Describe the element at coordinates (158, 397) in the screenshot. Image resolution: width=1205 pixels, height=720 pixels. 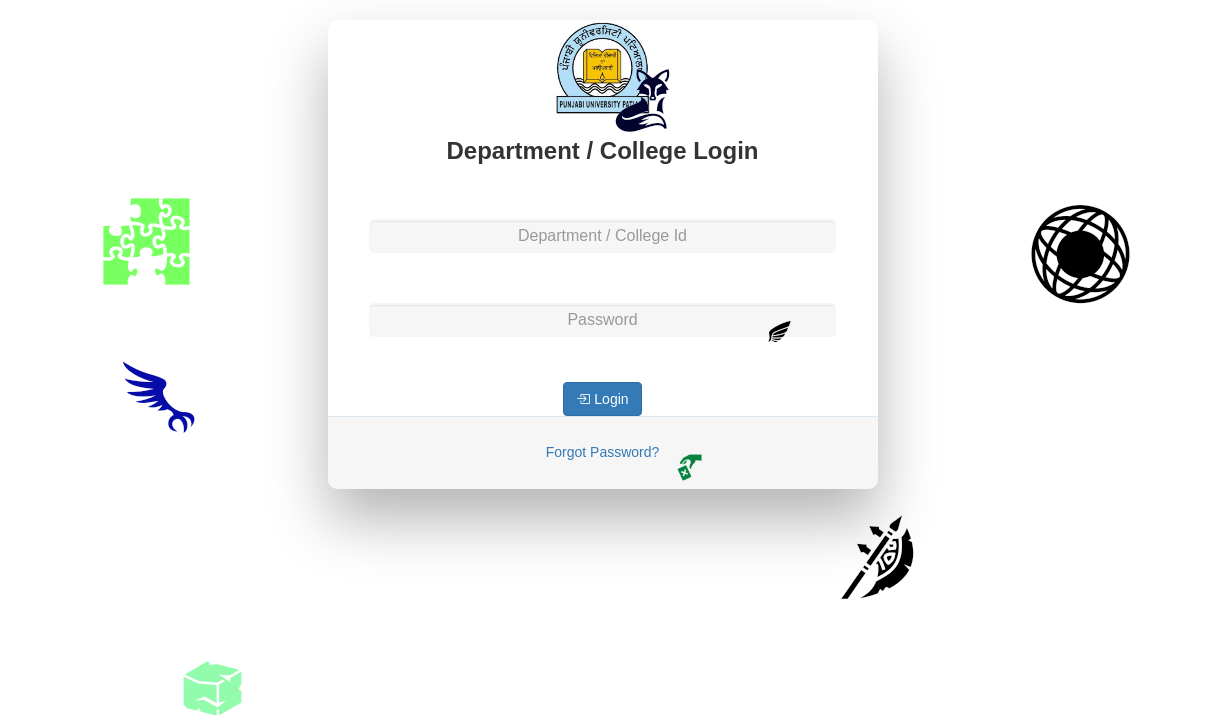
I see `speed boost or agility power-up` at that location.